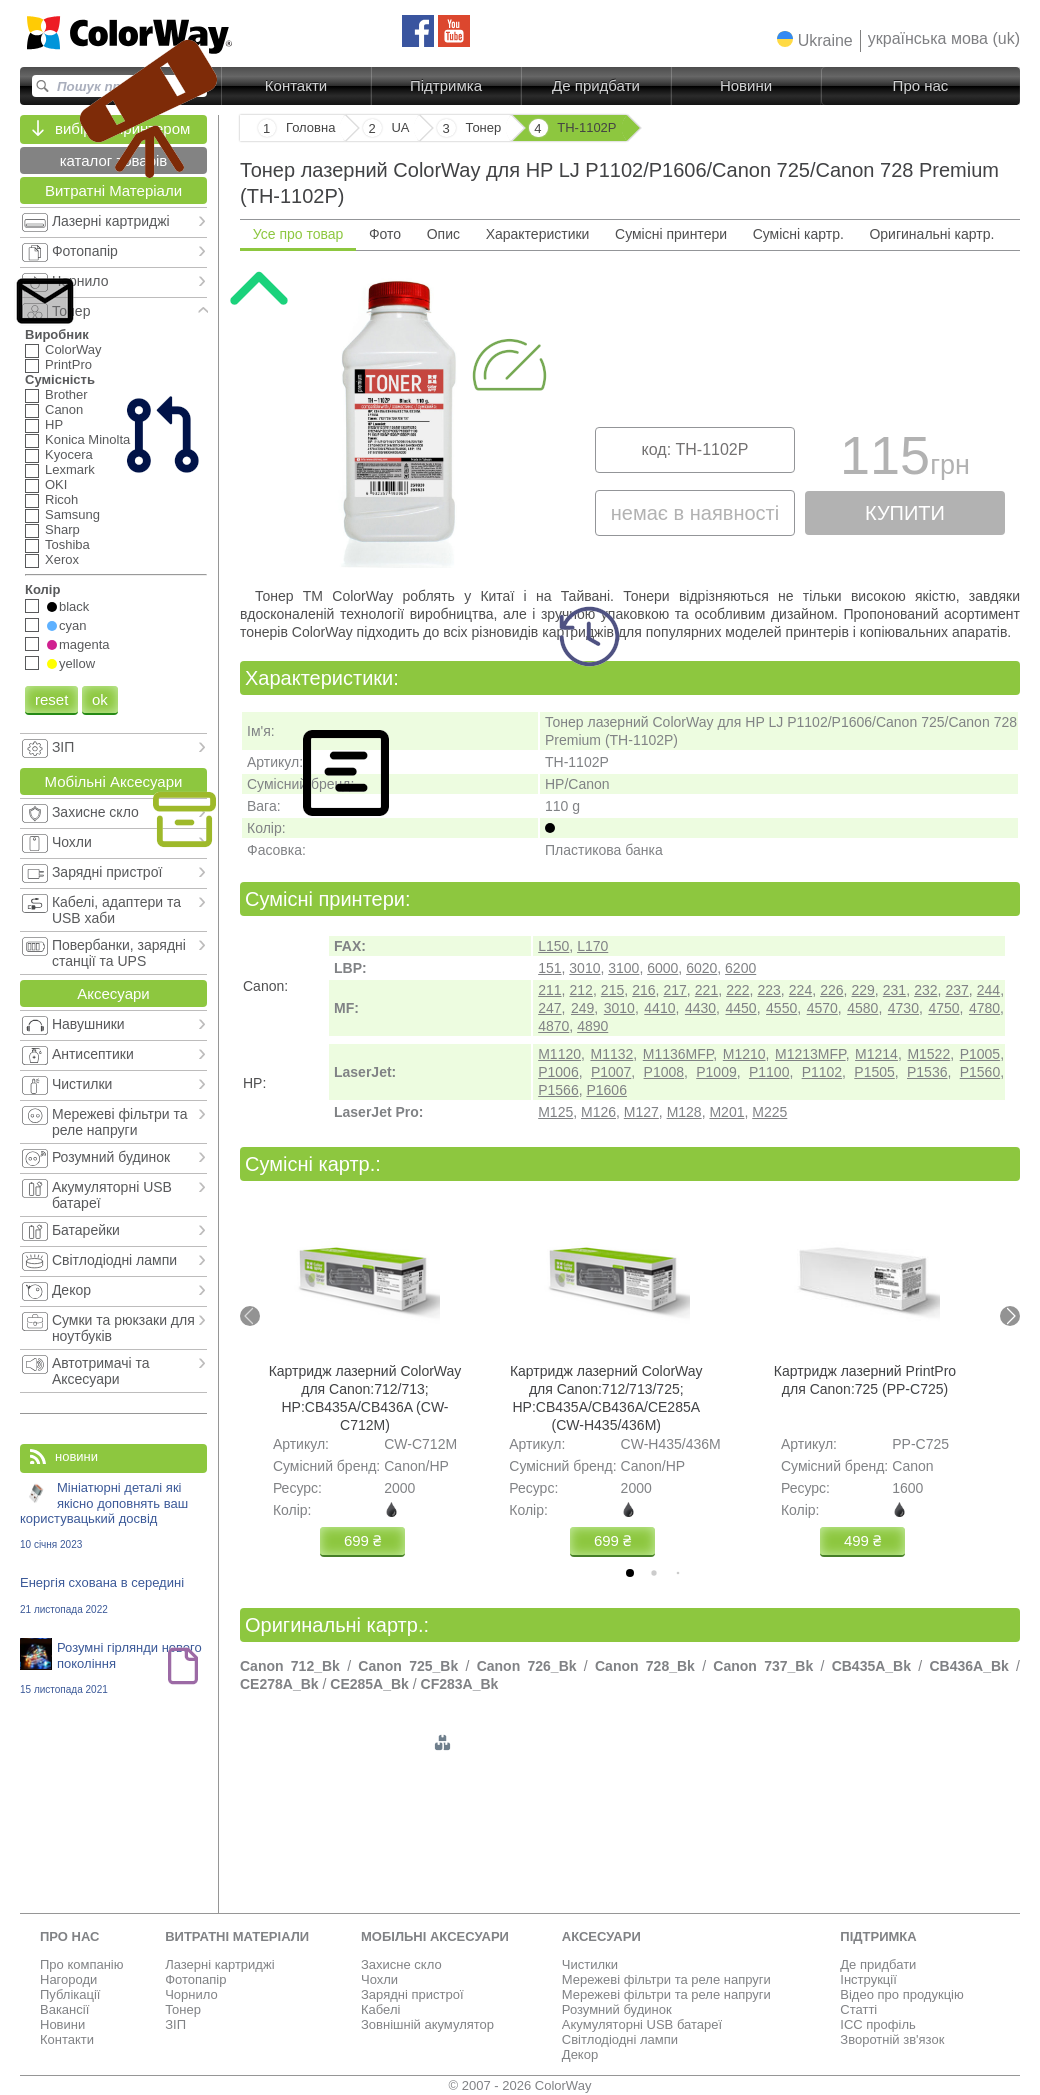 This screenshot has height=2095, width=1040. What do you see at coordinates (589, 636) in the screenshot?
I see `view commit or activity history` at bounding box center [589, 636].